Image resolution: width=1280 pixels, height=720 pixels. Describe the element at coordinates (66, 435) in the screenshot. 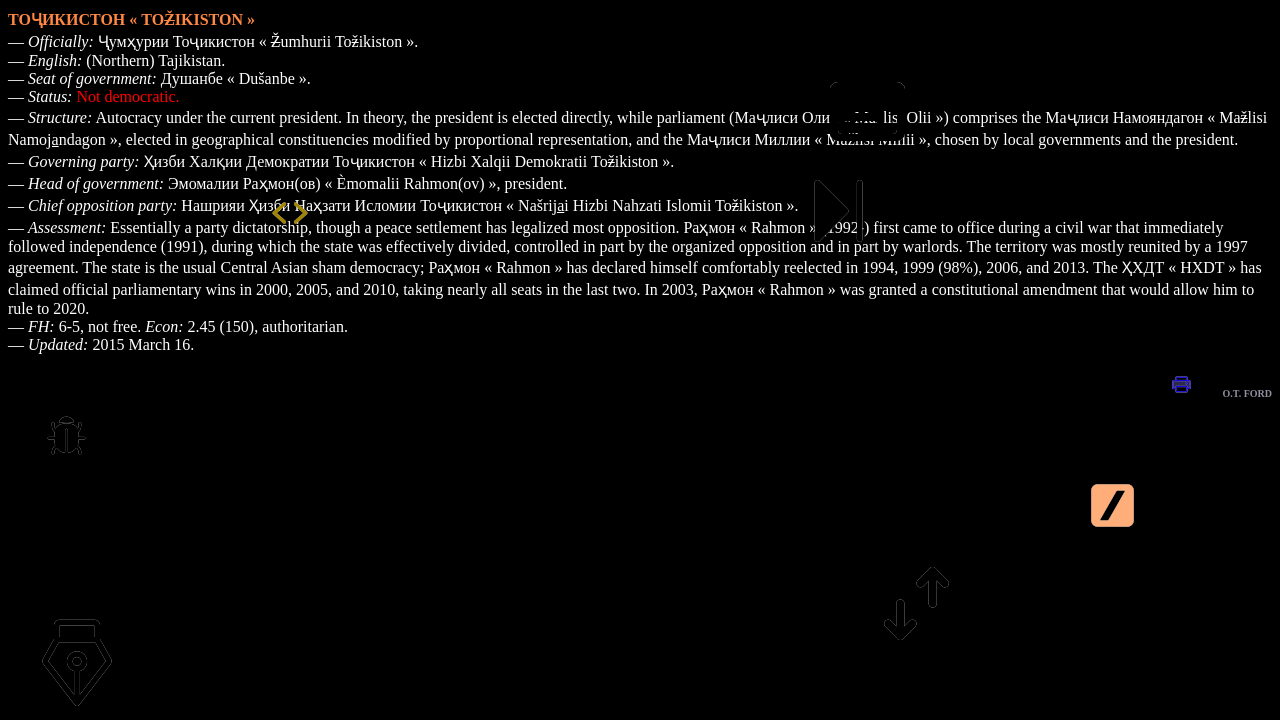

I see `report a bug or issue` at that location.